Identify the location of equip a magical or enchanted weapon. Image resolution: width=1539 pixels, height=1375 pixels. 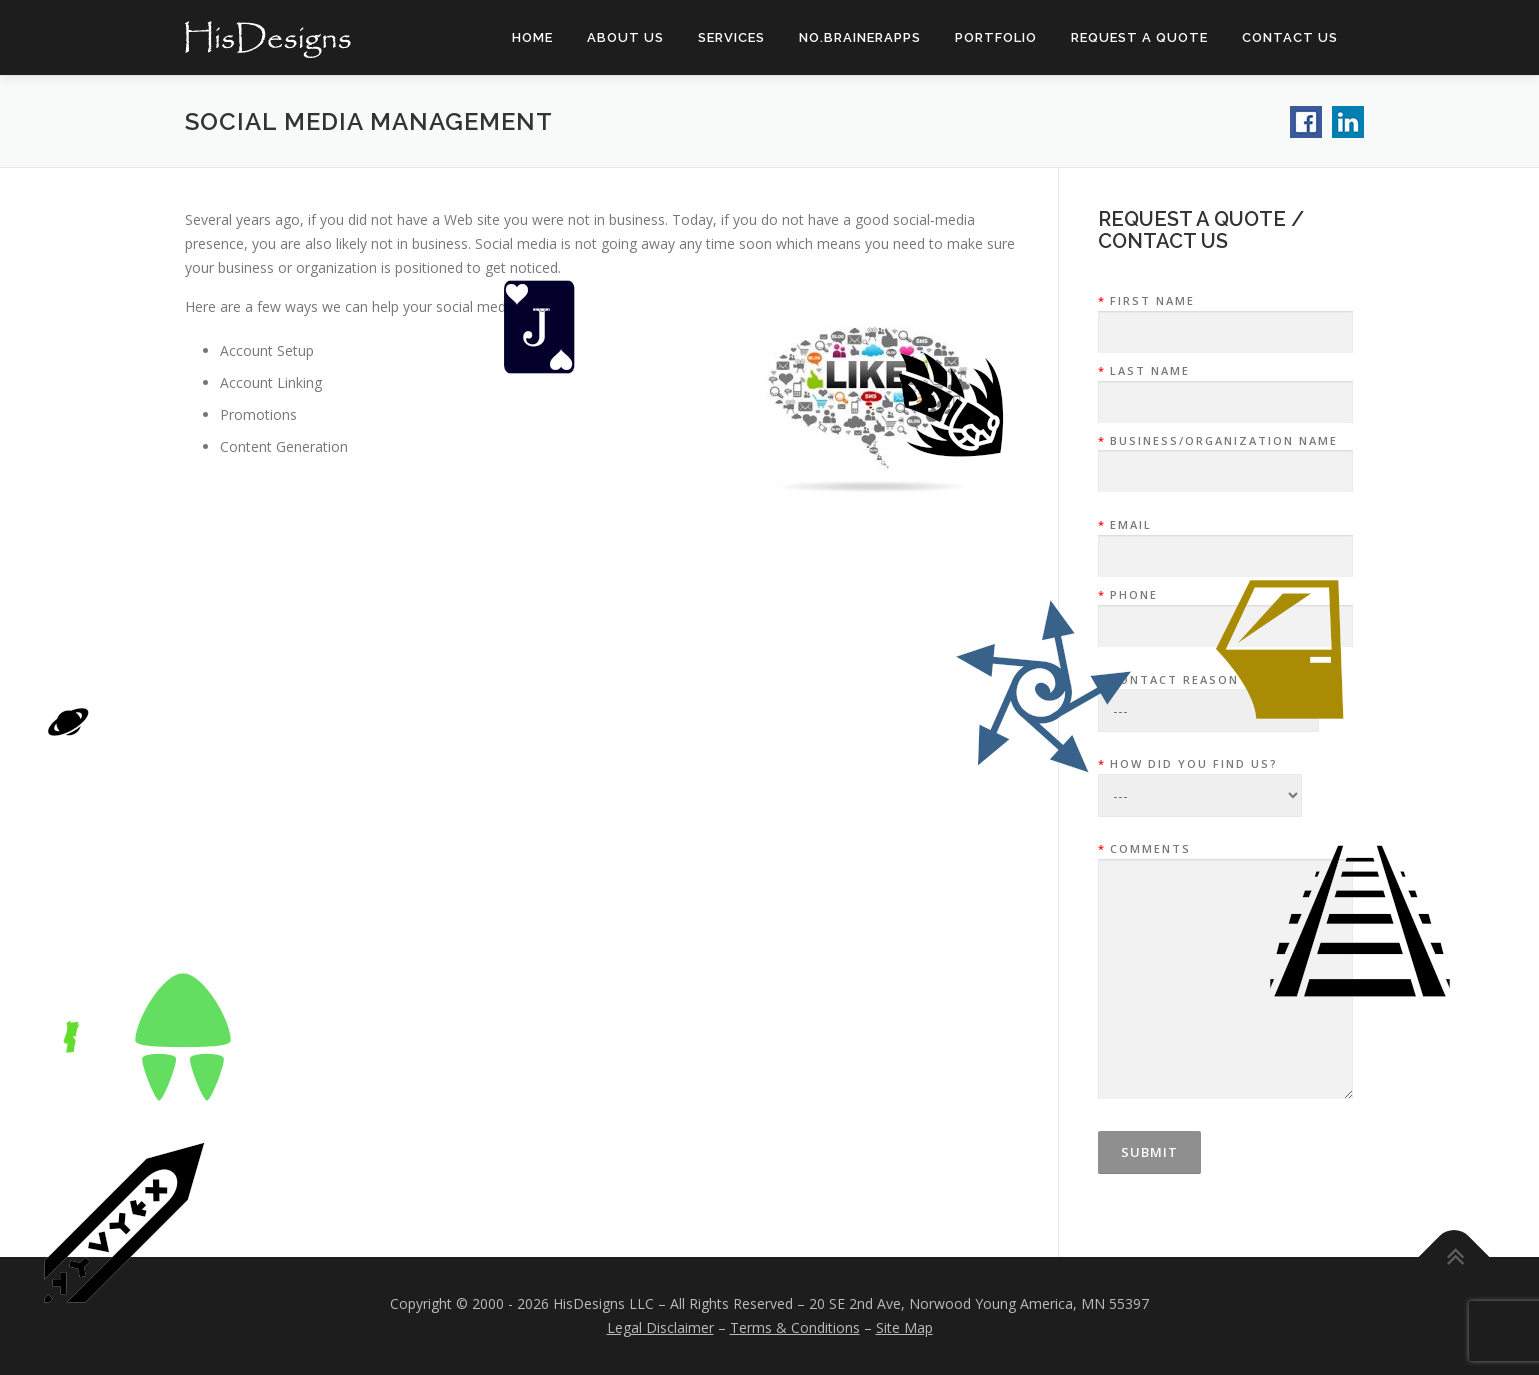
(124, 1223).